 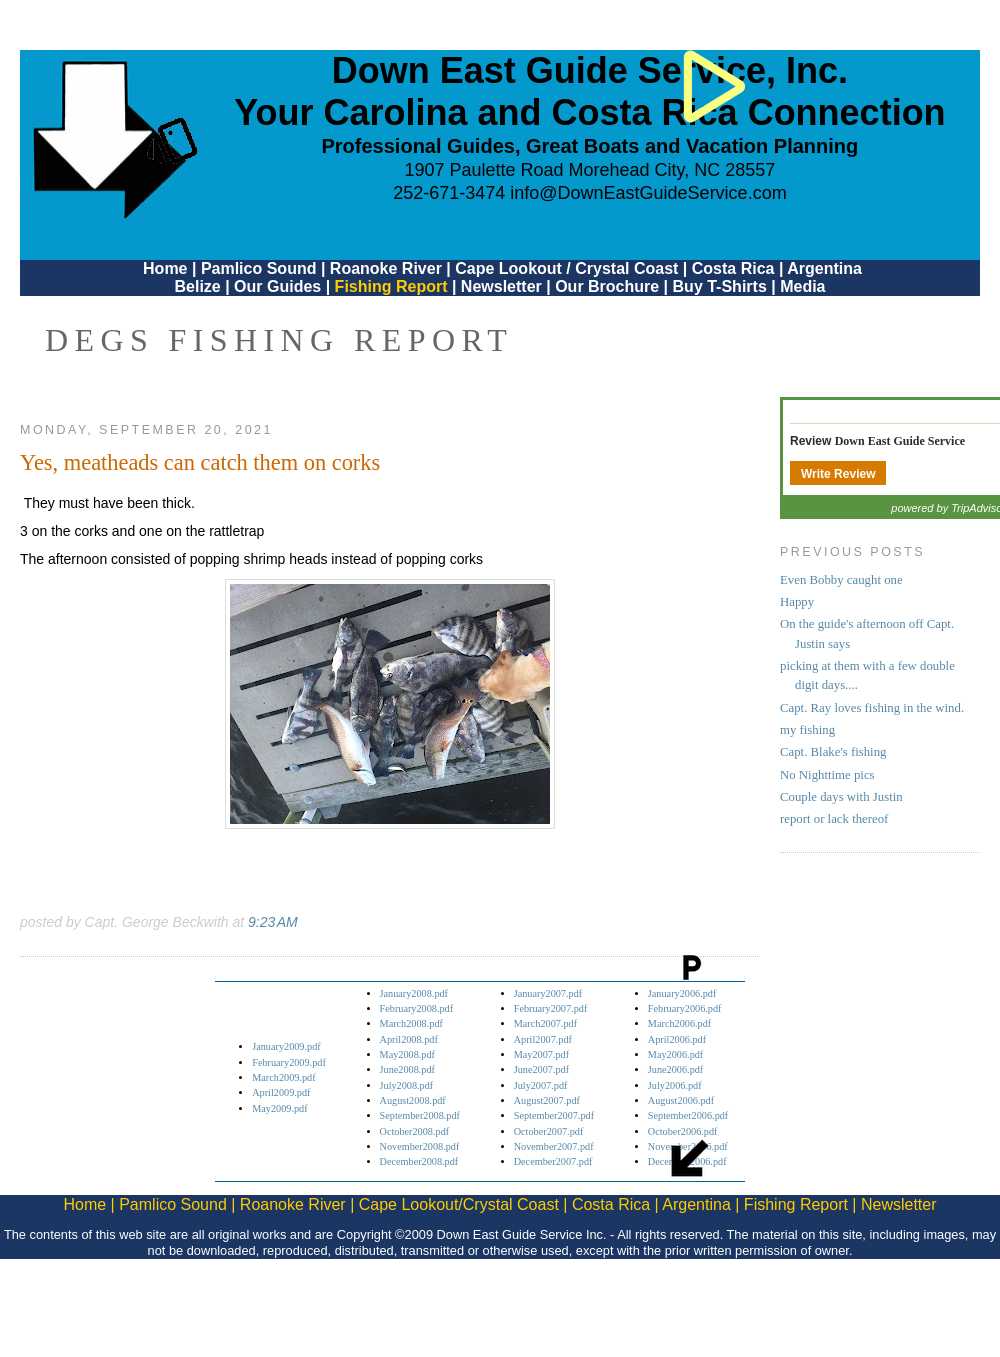 I want to click on transit entry or exit point on a map, so click(x=690, y=1158).